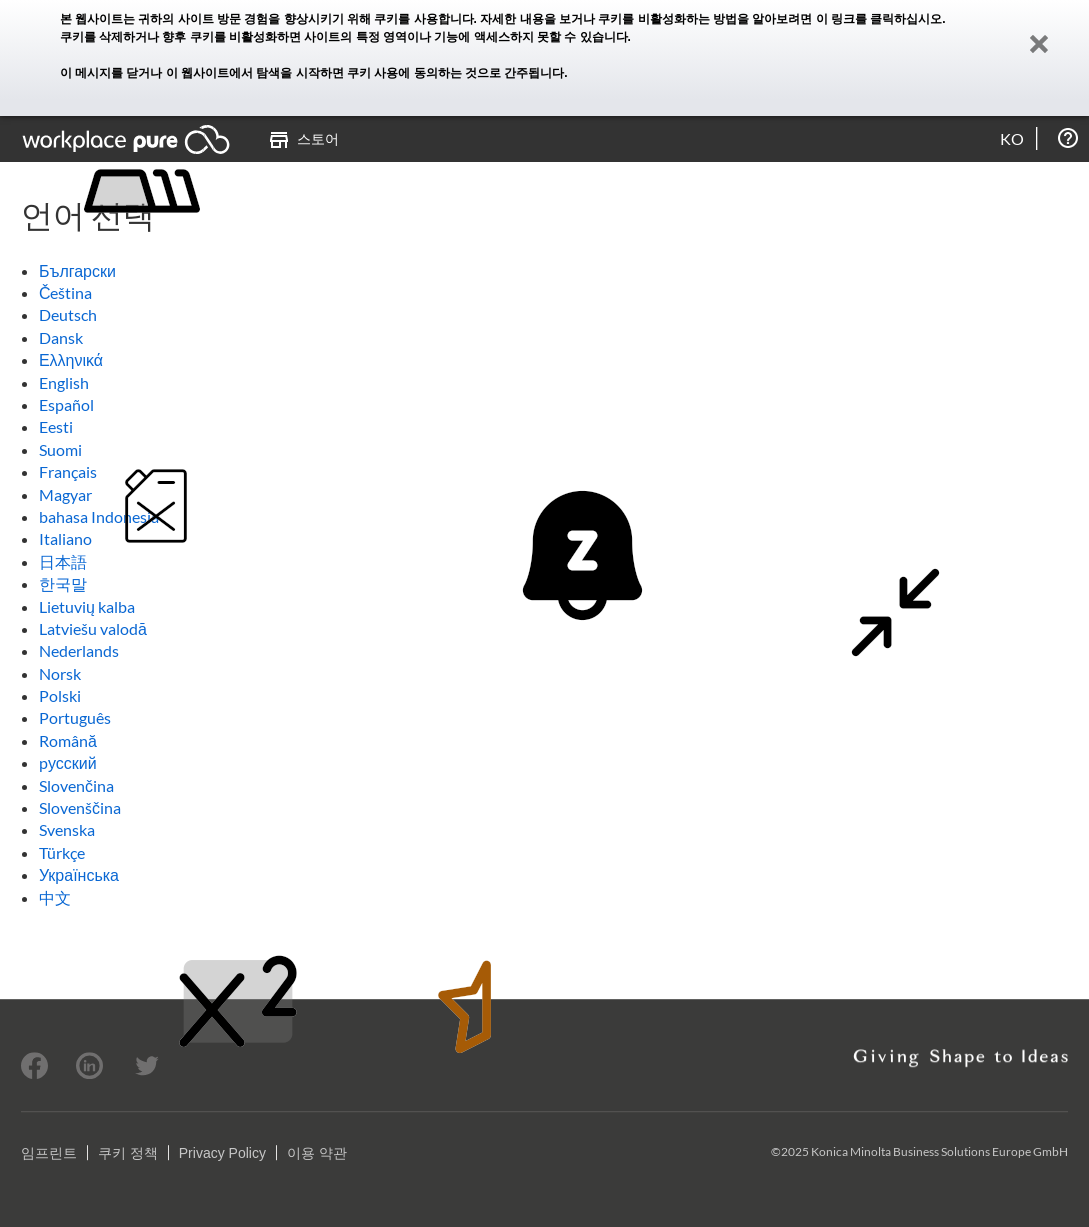 The image size is (1089, 1227). What do you see at coordinates (231, 1003) in the screenshot?
I see `format text as superscript` at bounding box center [231, 1003].